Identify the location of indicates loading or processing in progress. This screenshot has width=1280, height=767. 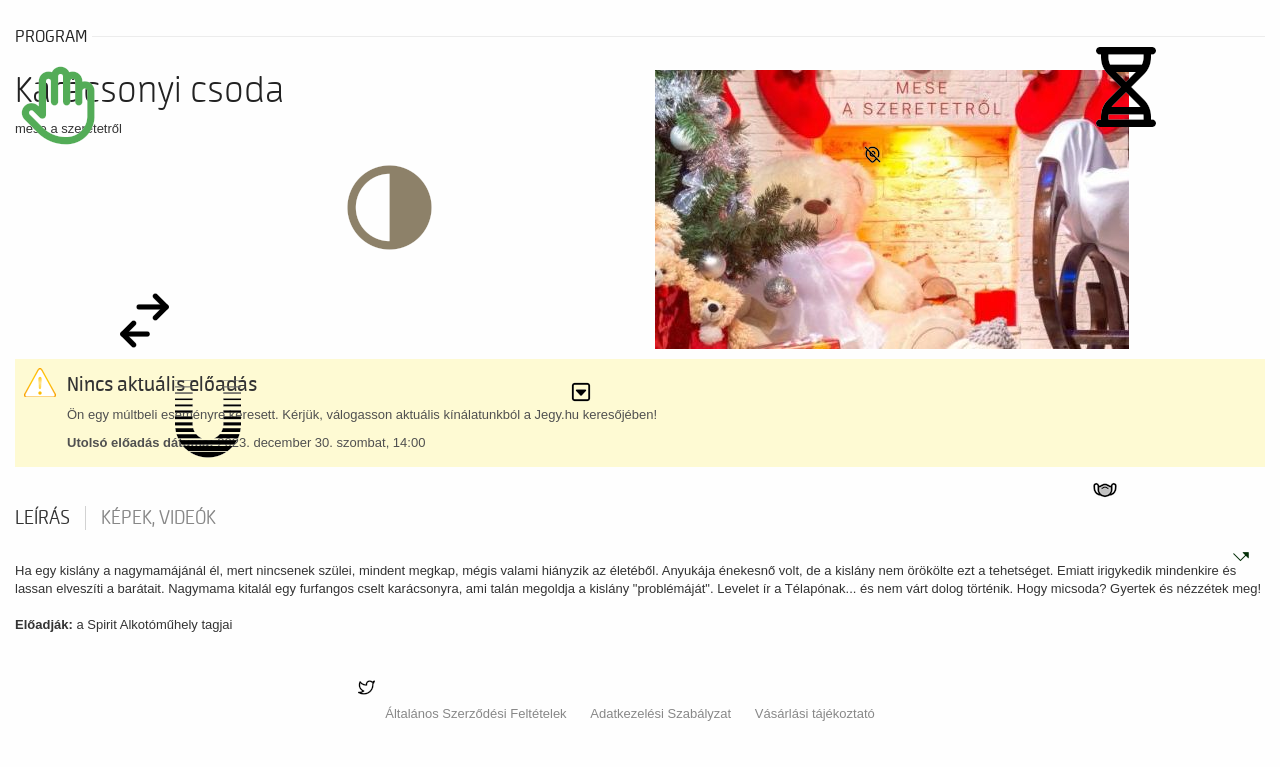
(1126, 87).